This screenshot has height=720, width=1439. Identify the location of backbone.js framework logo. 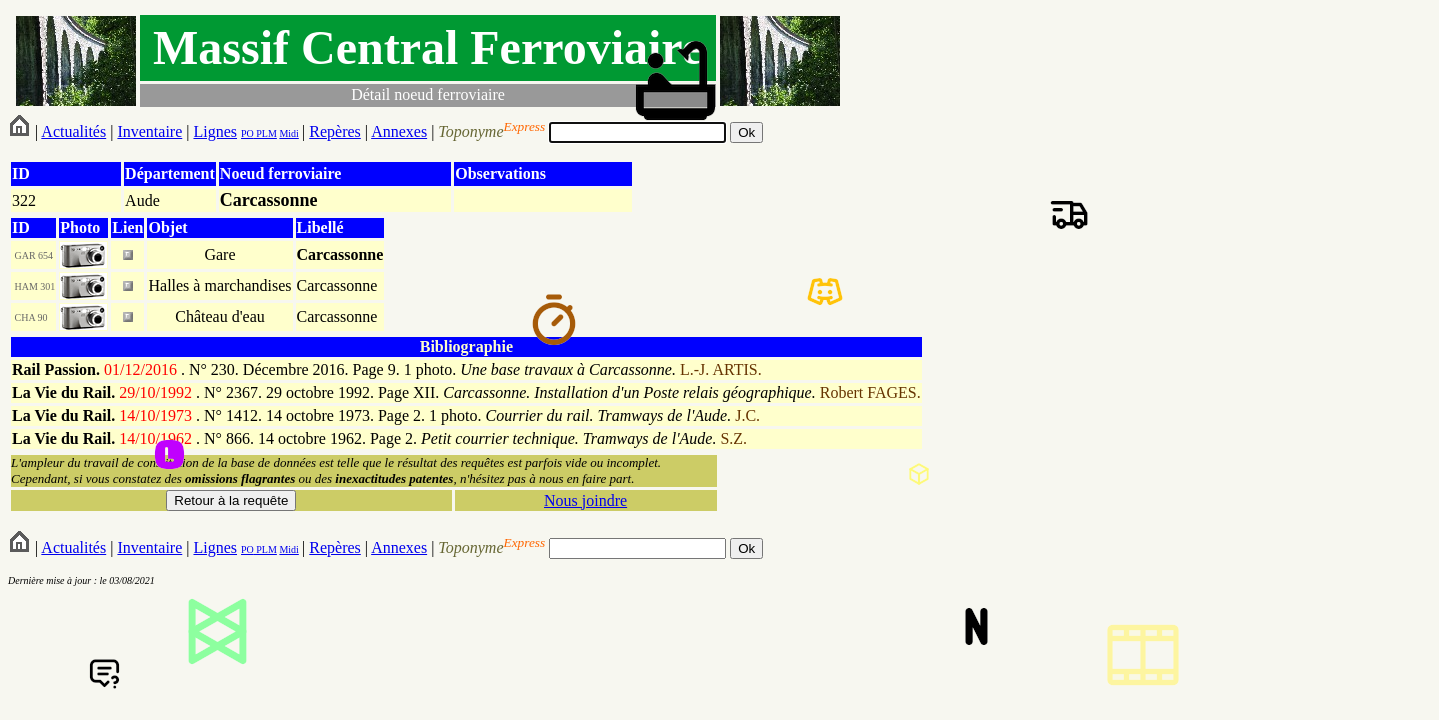
(217, 631).